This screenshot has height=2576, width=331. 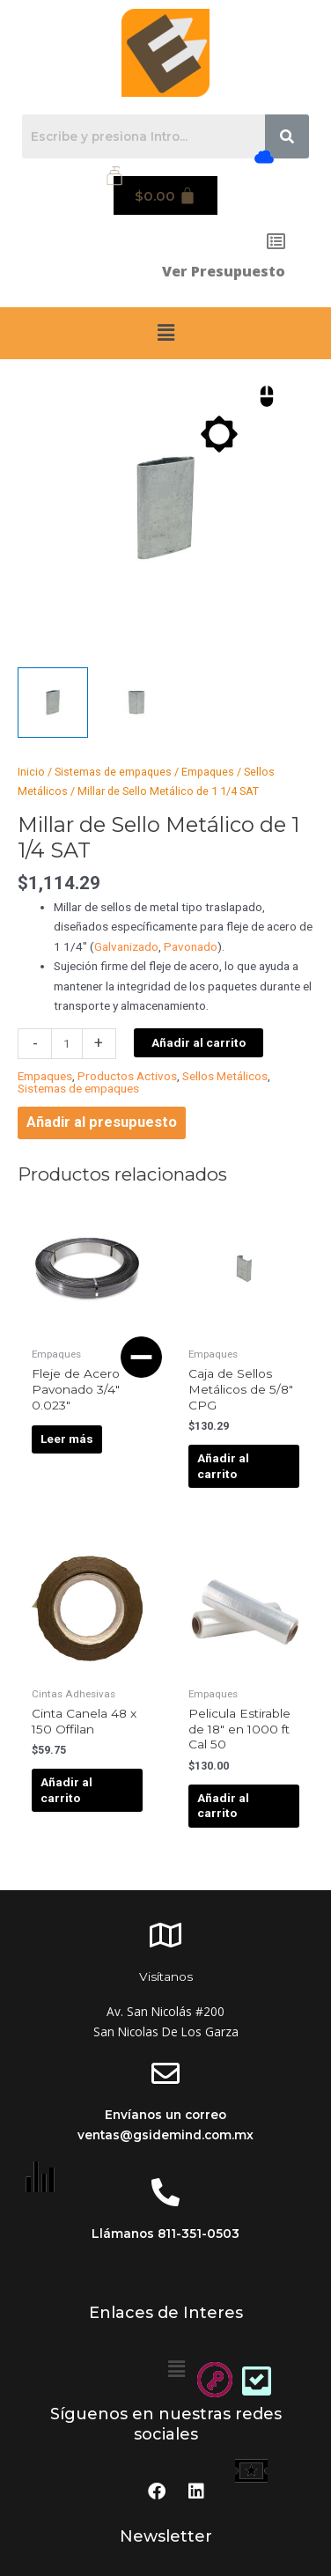 I want to click on cloud storage or sync status, so click(x=264, y=157).